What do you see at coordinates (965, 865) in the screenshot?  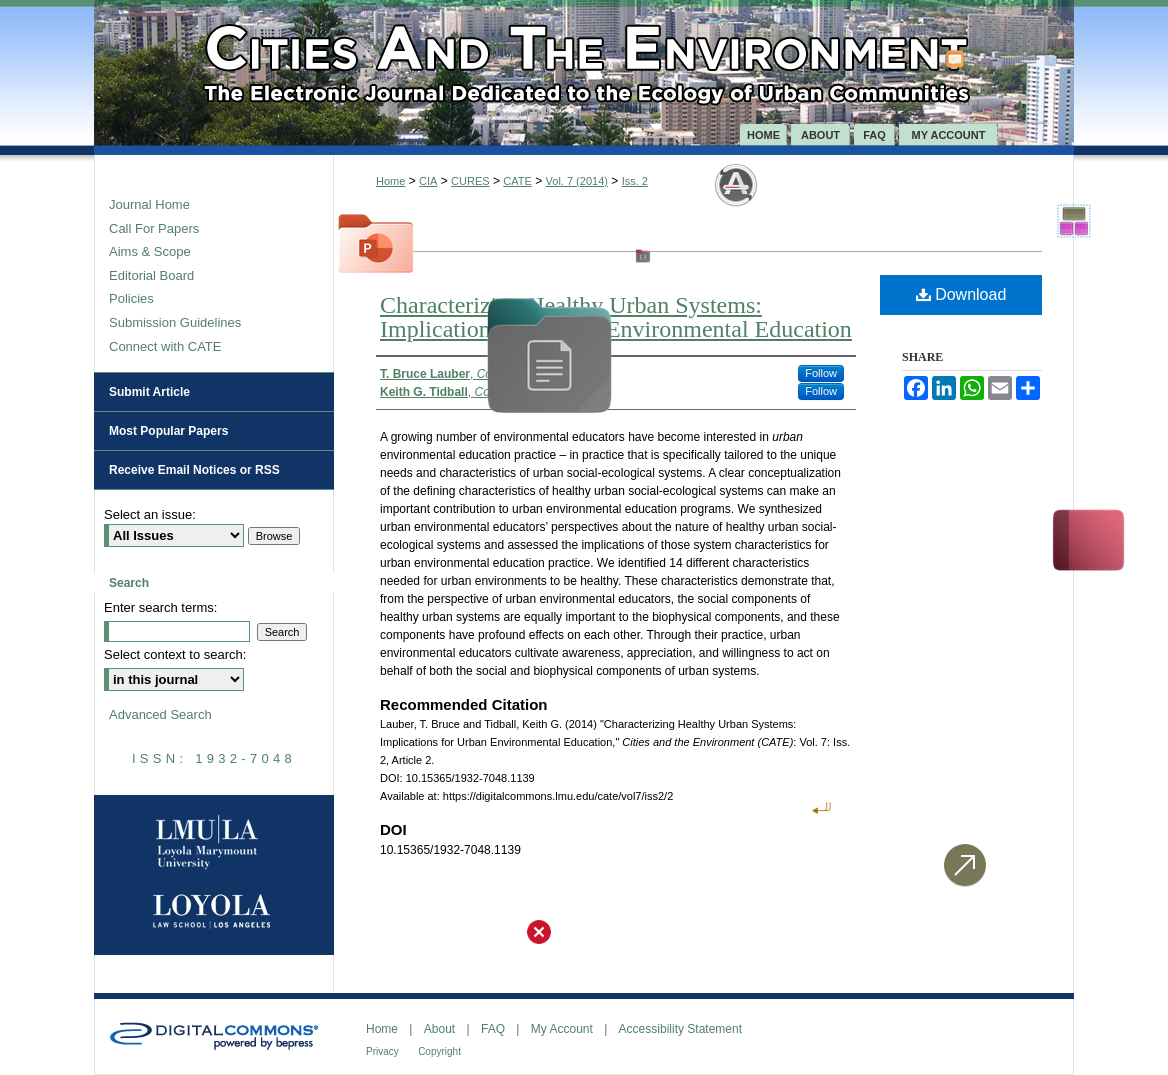 I see `indicates a symbolic link or shortcut to another file` at bounding box center [965, 865].